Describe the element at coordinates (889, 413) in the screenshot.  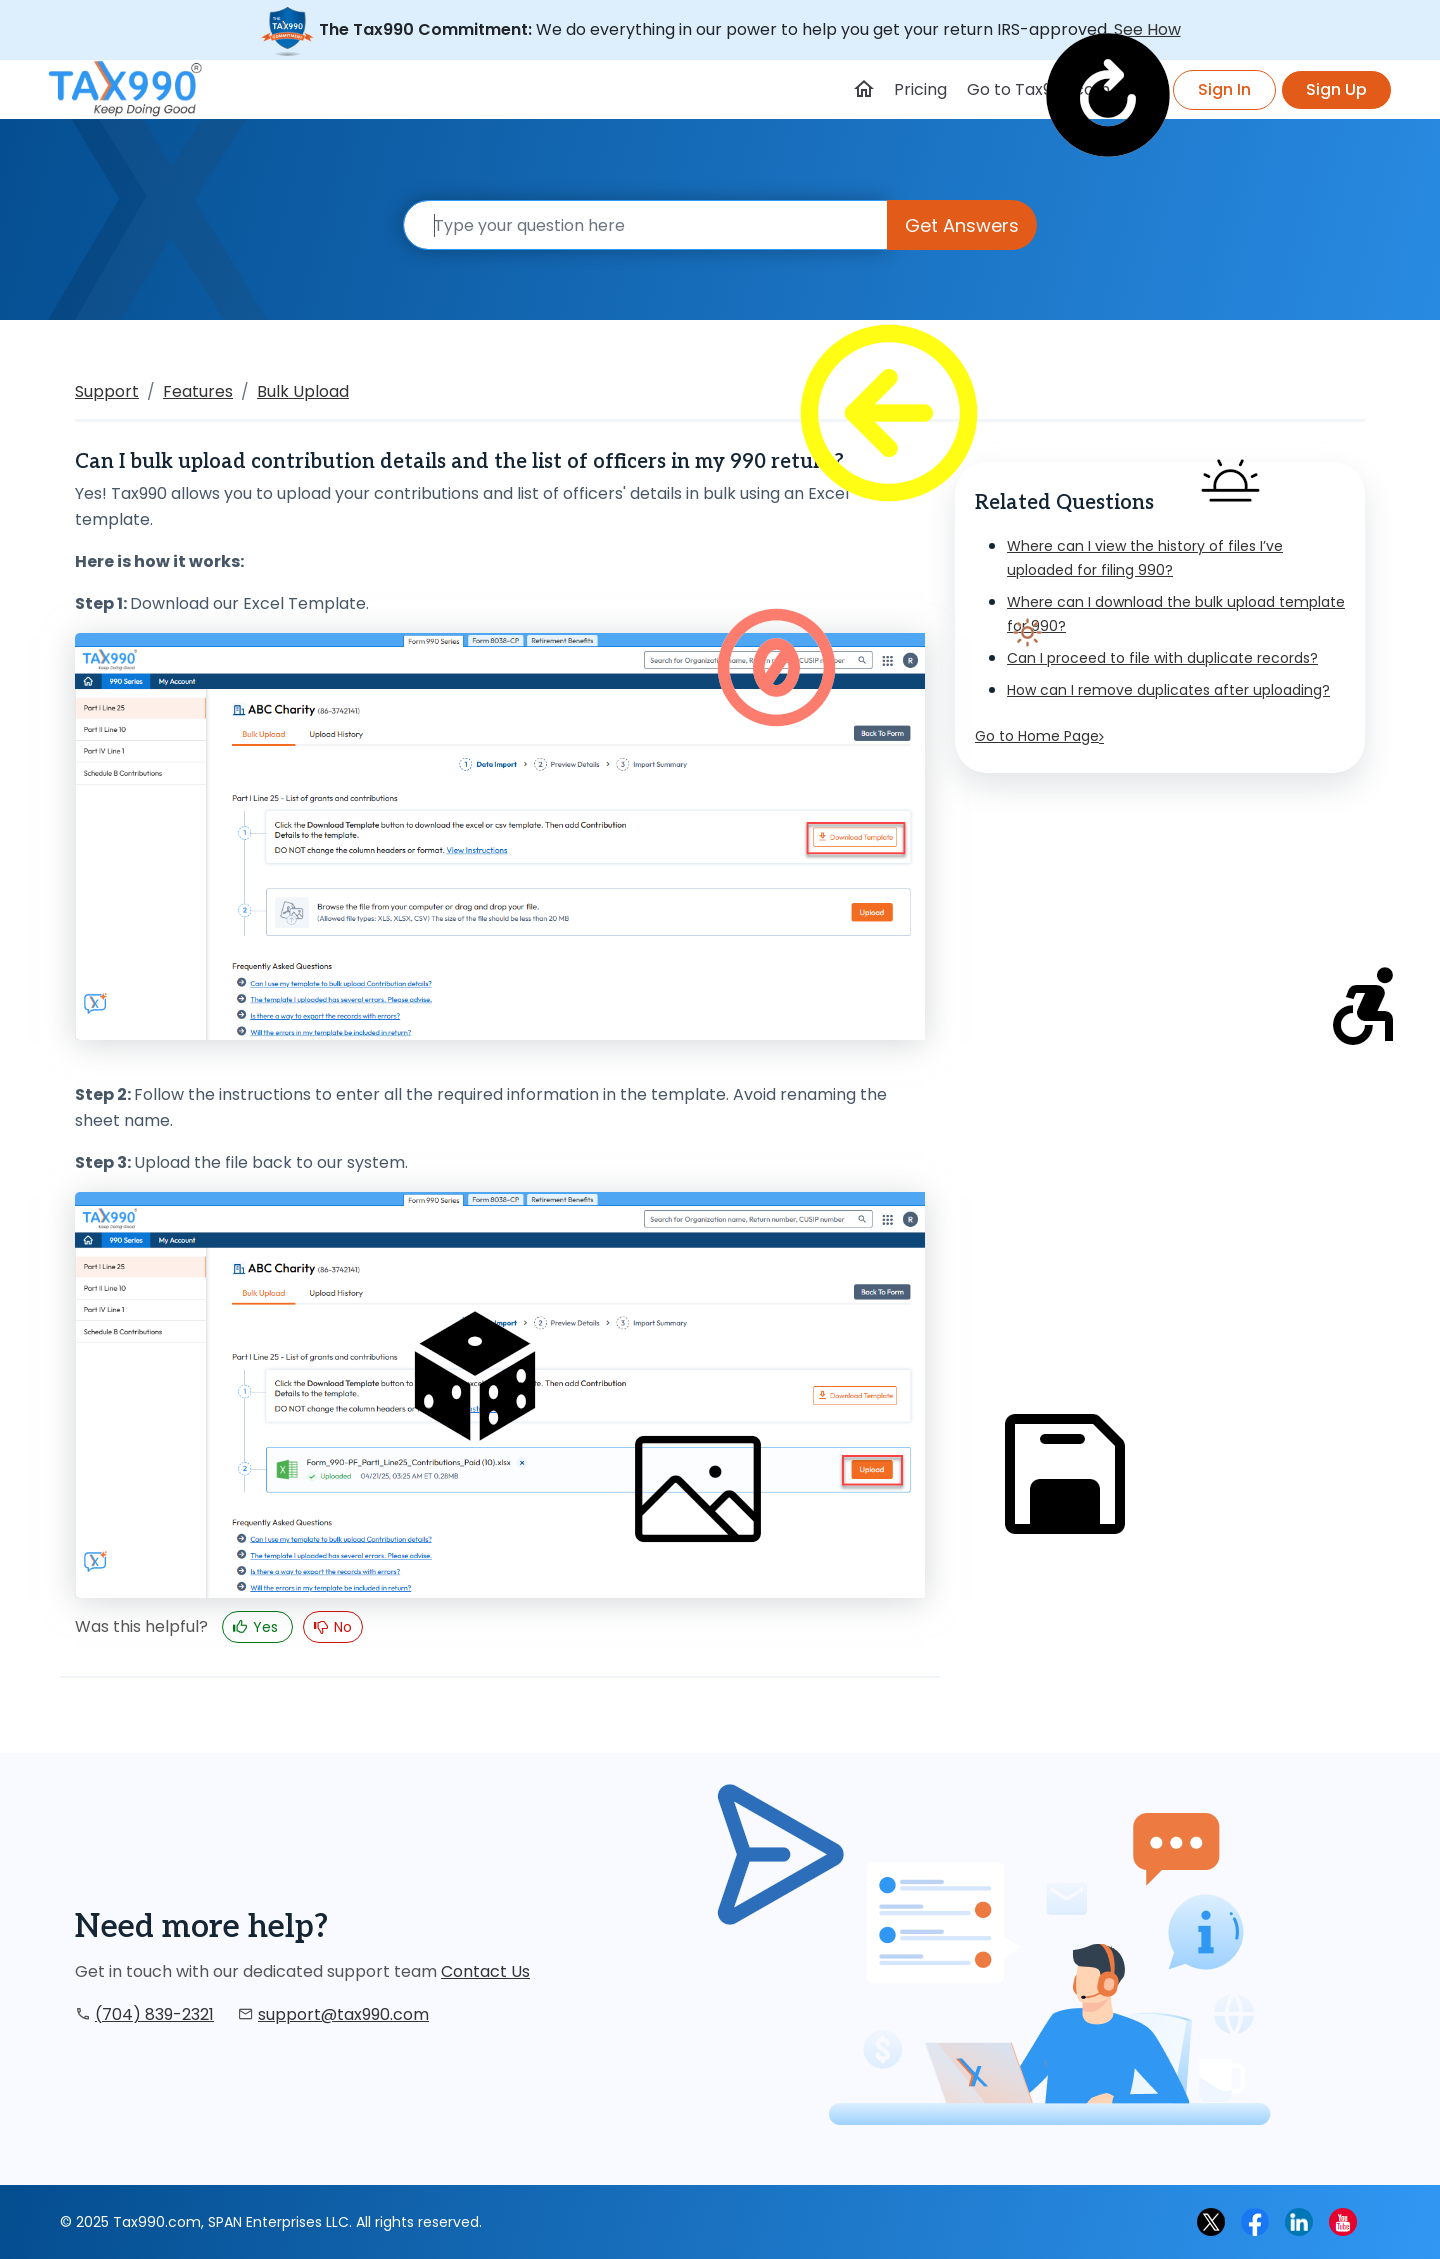
I see `go back to the previous screen` at that location.